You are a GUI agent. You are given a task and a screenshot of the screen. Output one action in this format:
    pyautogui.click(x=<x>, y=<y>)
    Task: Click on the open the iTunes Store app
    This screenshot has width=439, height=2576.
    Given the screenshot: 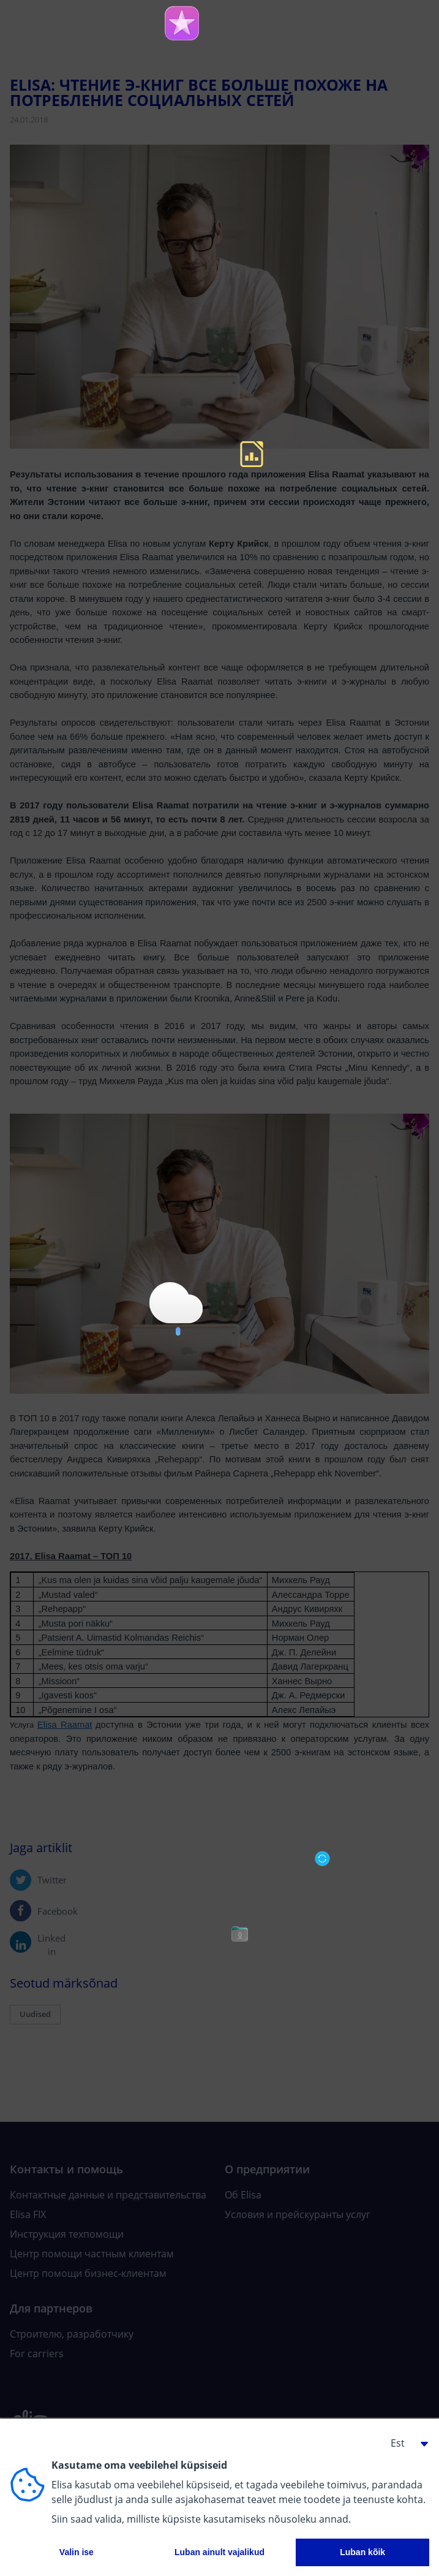 What is the action you would take?
    pyautogui.click(x=182, y=23)
    